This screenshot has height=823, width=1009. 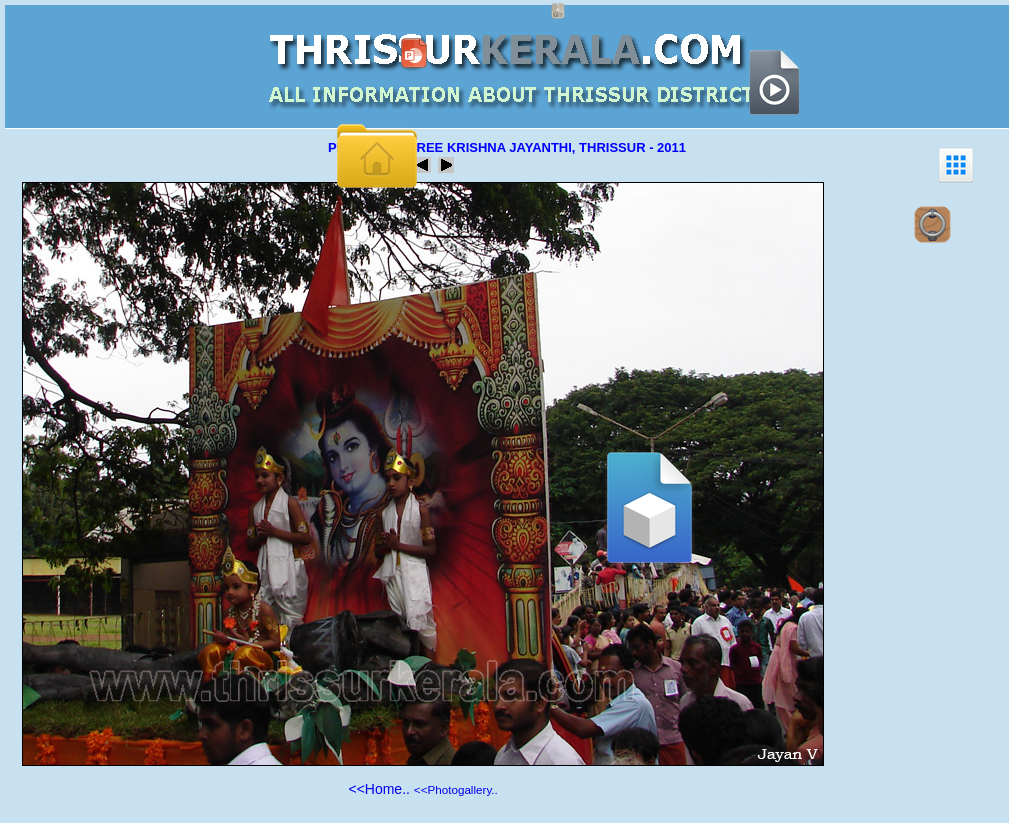 I want to click on a flatpak application package file, so click(x=649, y=507).